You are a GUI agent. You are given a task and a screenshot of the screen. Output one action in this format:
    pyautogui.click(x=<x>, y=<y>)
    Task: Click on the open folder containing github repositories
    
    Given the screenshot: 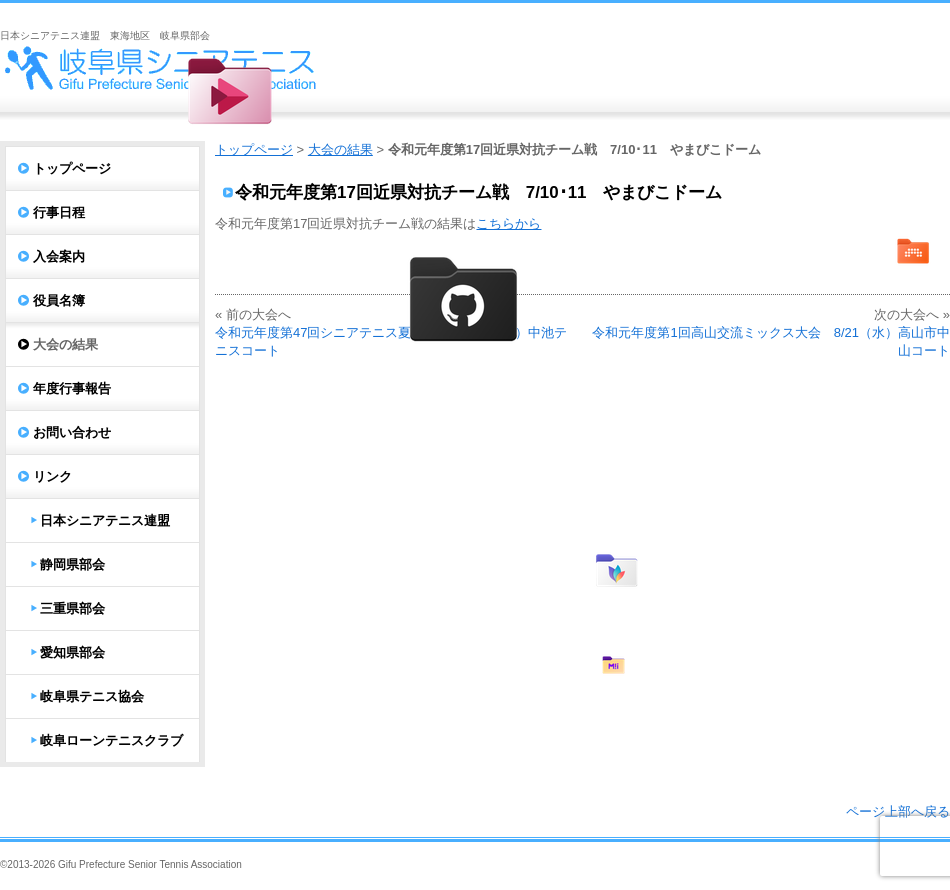 What is the action you would take?
    pyautogui.click(x=463, y=302)
    